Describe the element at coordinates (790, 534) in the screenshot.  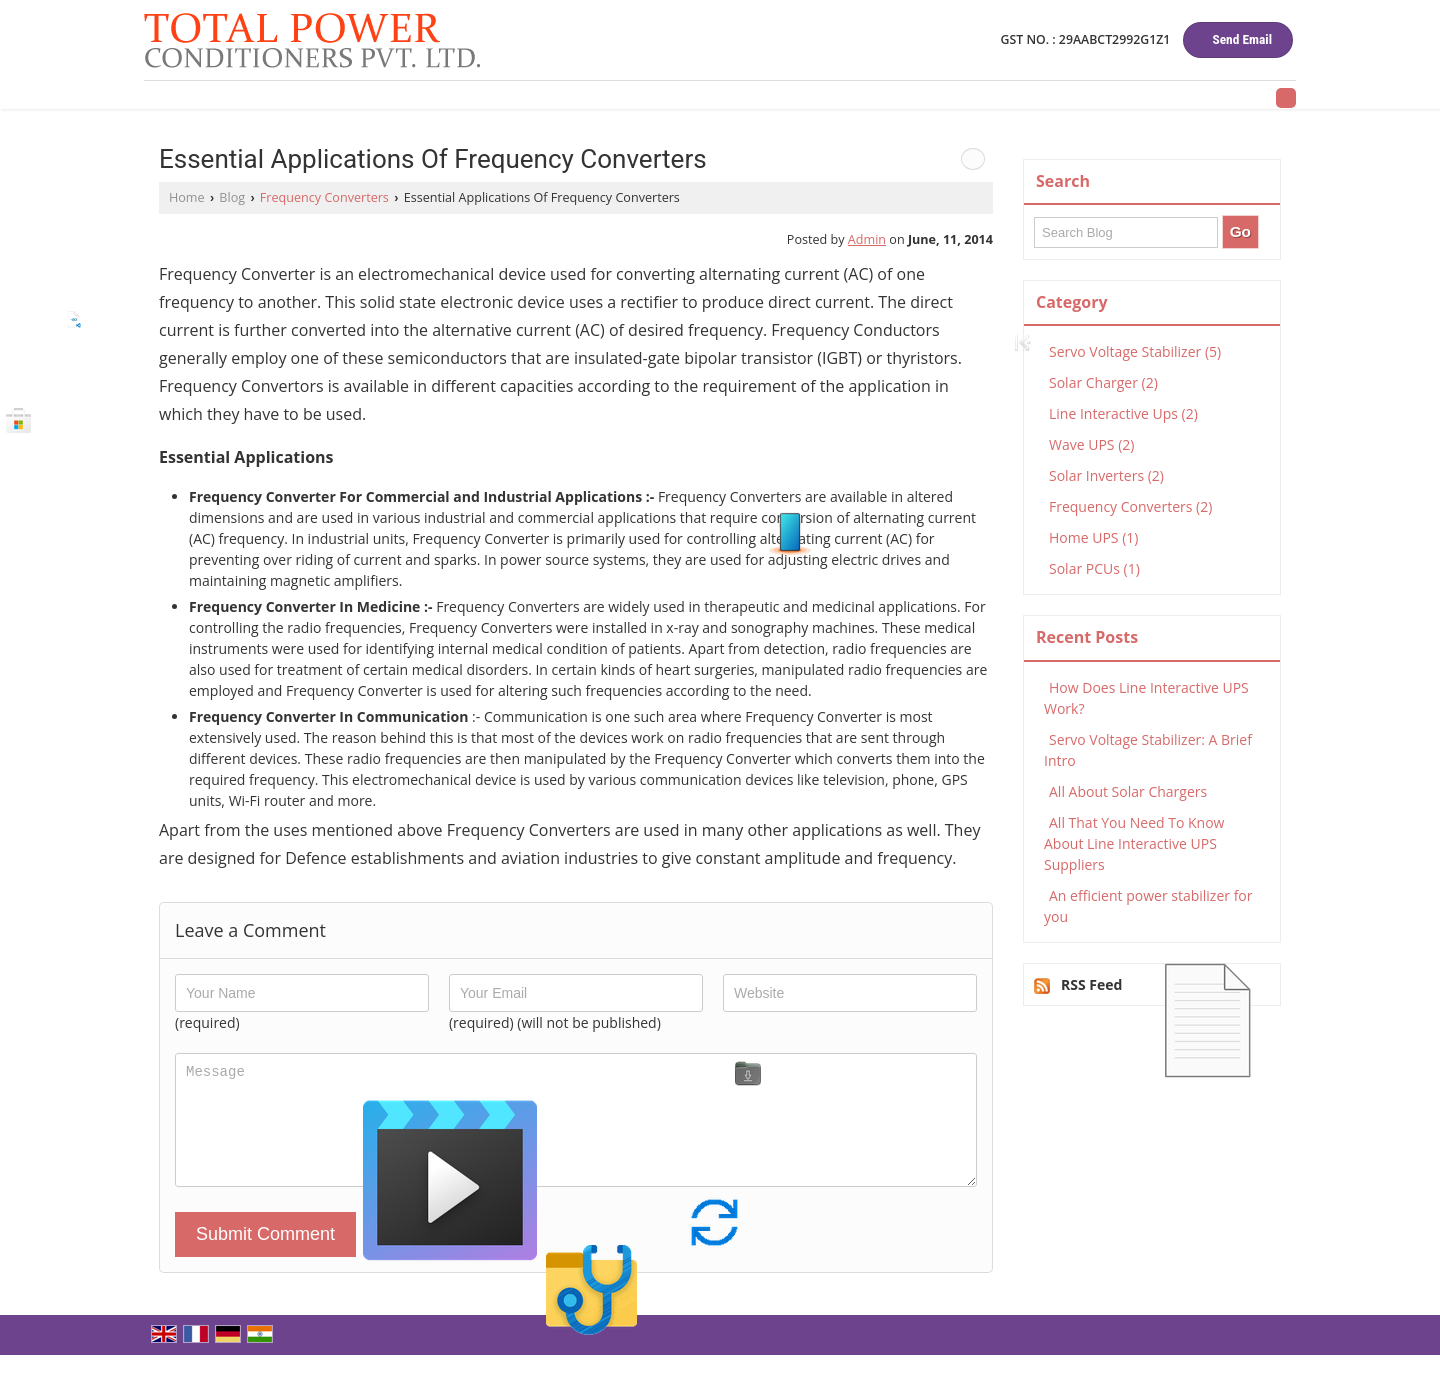
I see `enable mobile hotspot sharing` at that location.